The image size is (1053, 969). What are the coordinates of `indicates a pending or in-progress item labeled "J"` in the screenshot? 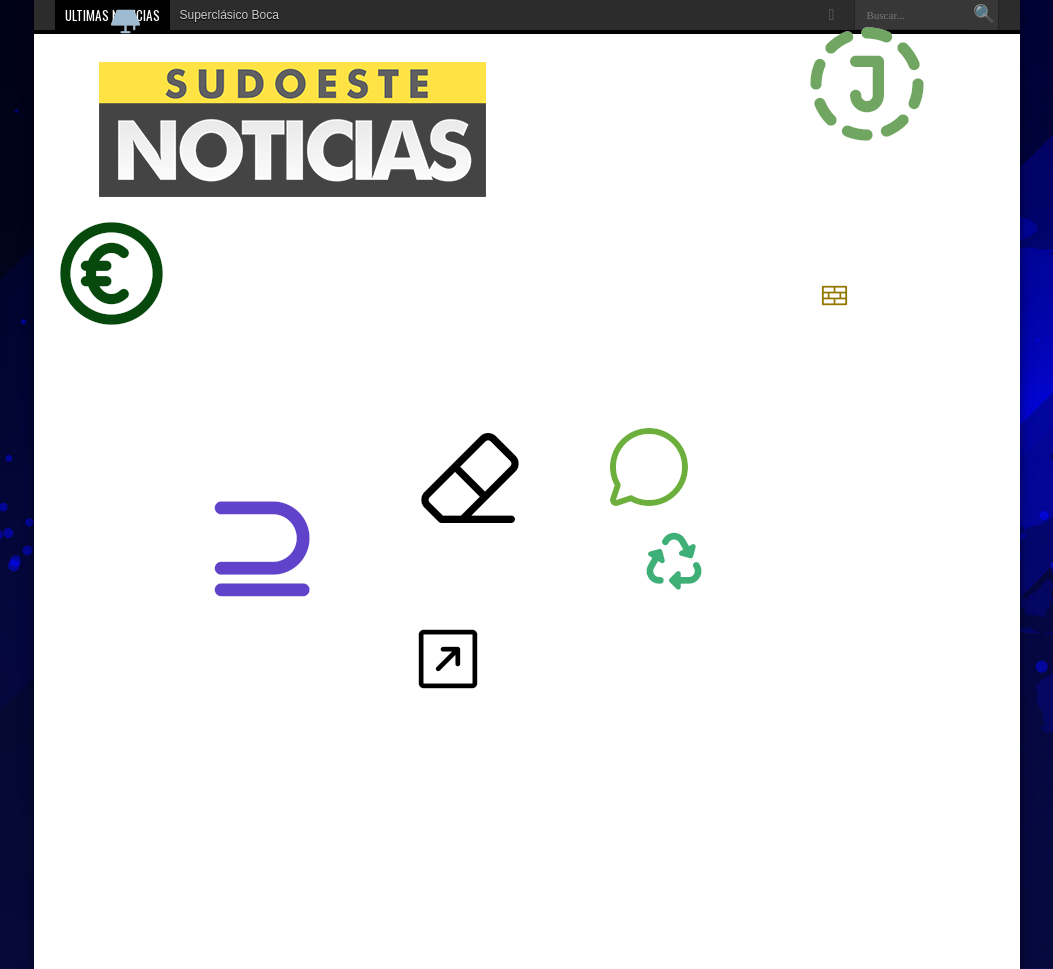 It's located at (867, 84).